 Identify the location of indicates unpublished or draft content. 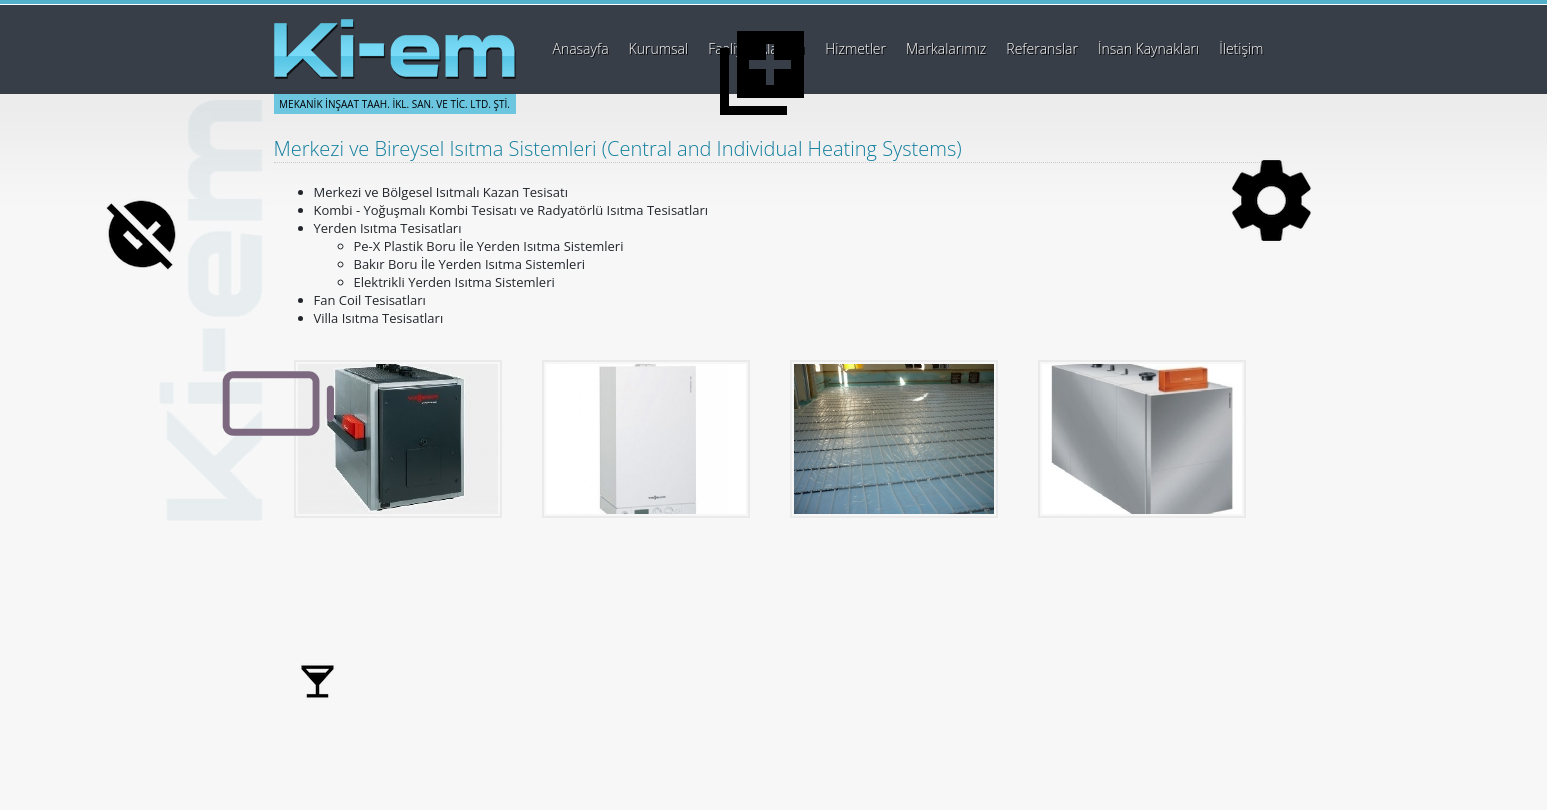
(142, 234).